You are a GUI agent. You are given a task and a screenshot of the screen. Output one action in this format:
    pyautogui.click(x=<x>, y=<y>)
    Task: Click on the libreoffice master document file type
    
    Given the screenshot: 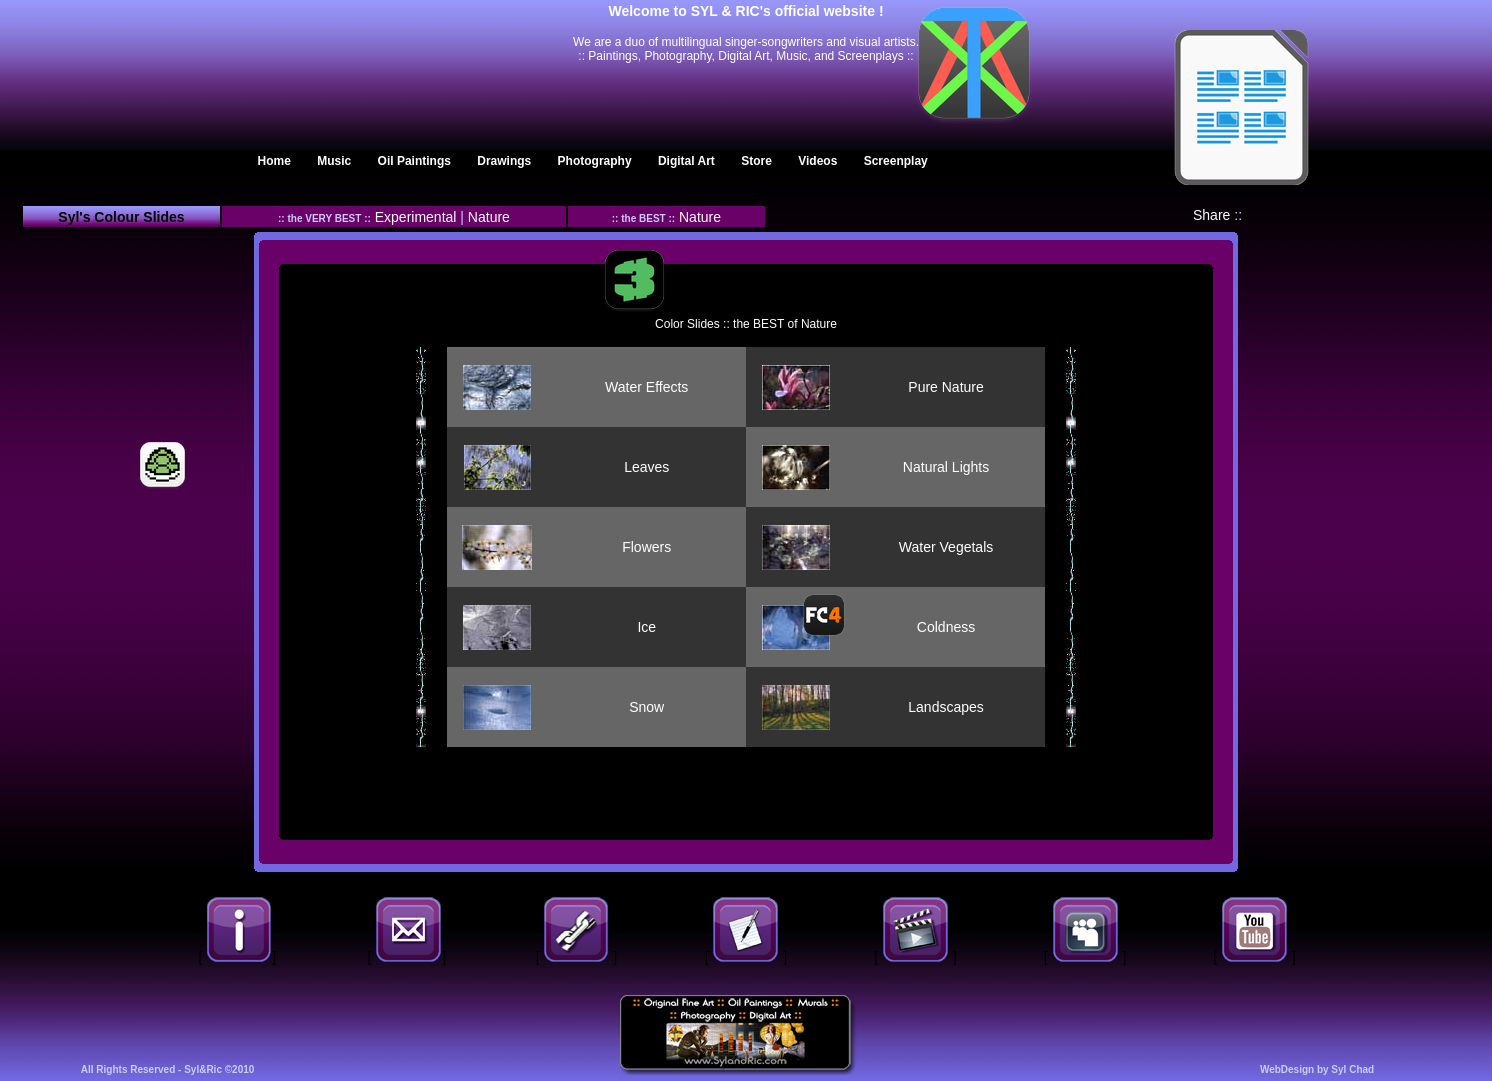 What is the action you would take?
    pyautogui.click(x=1241, y=107)
    